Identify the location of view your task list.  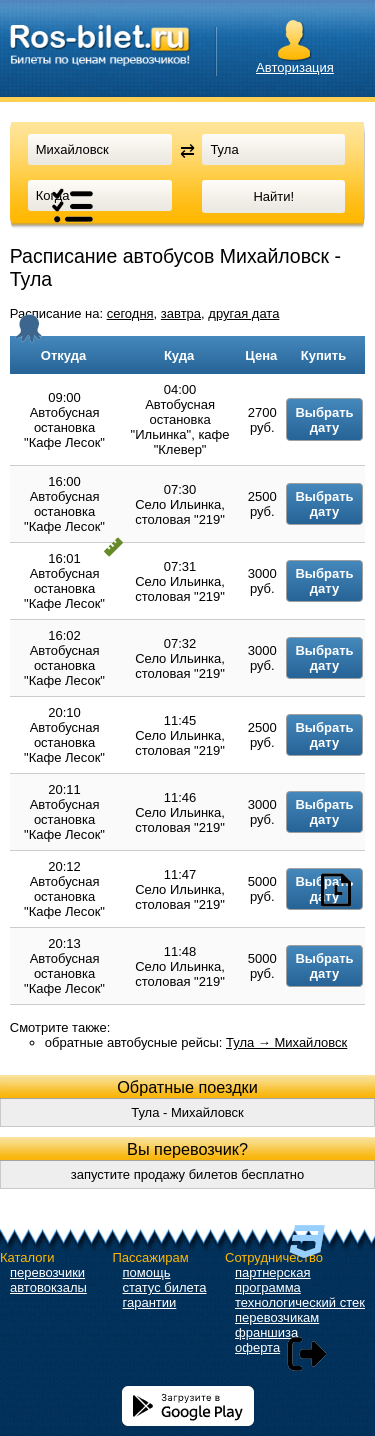
(72, 206).